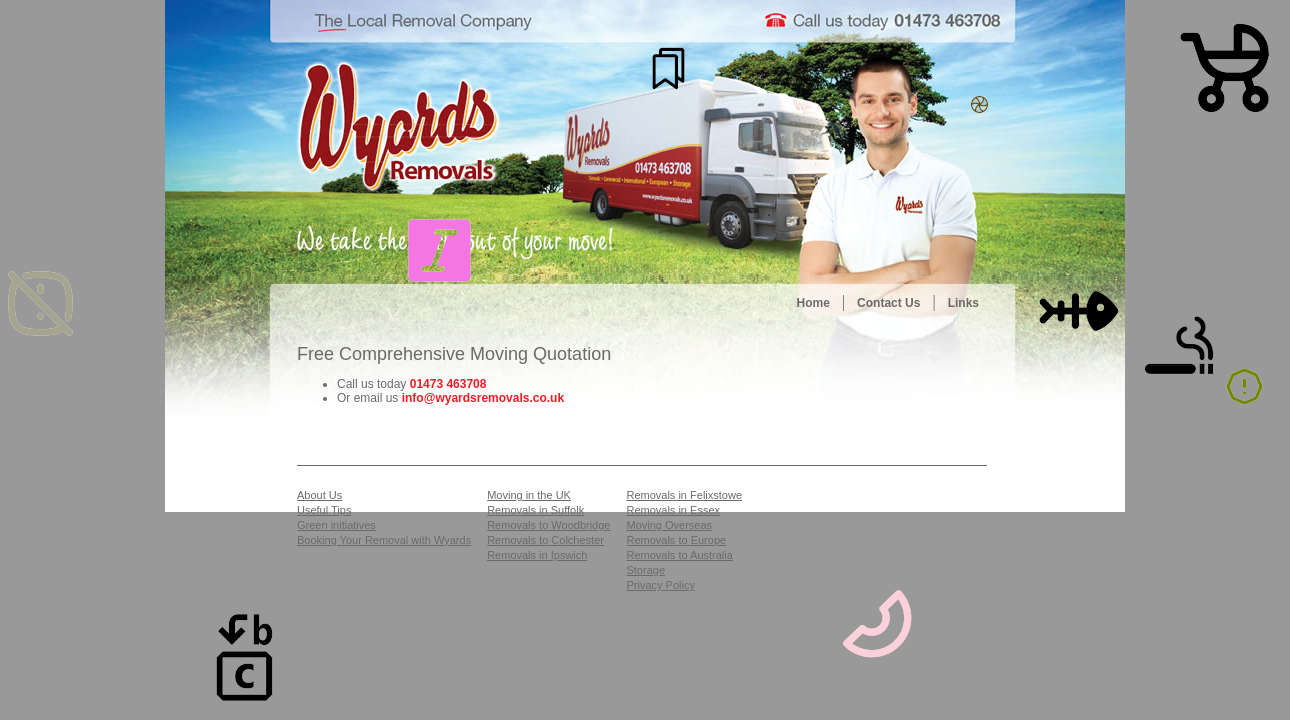 Image resolution: width=1290 pixels, height=720 pixels. Describe the element at coordinates (979, 104) in the screenshot. I see `loading content in progress` at that location.